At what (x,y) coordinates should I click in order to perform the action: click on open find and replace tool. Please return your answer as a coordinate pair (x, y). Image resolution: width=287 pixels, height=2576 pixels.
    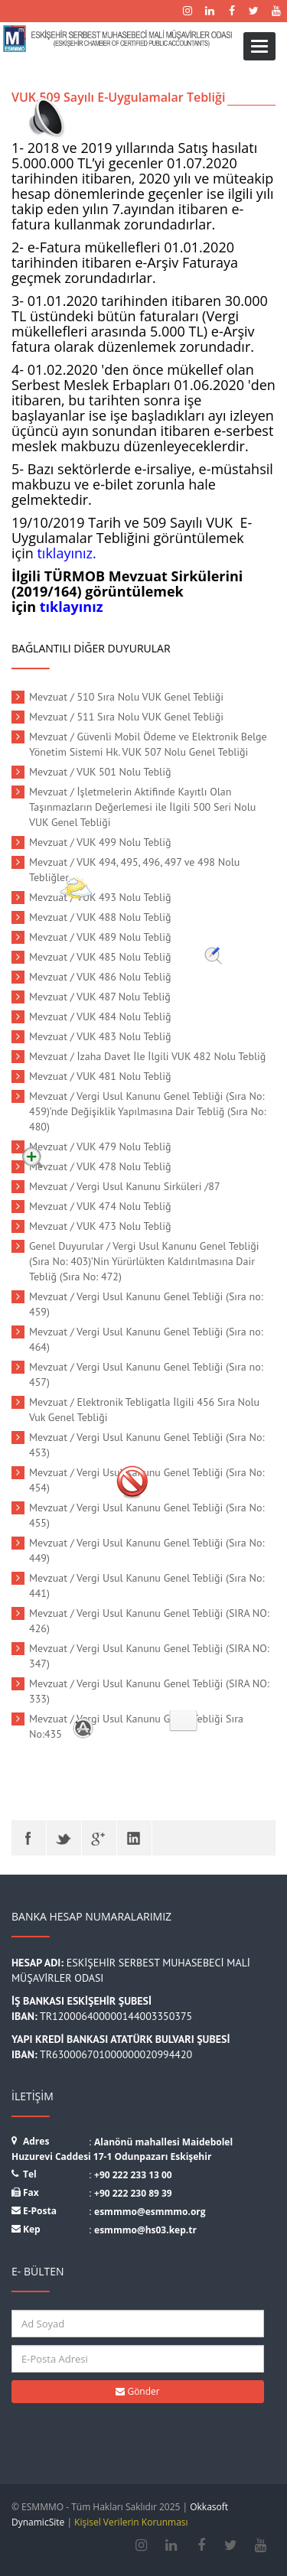
    Looking at the image, I should click on (213, 955).